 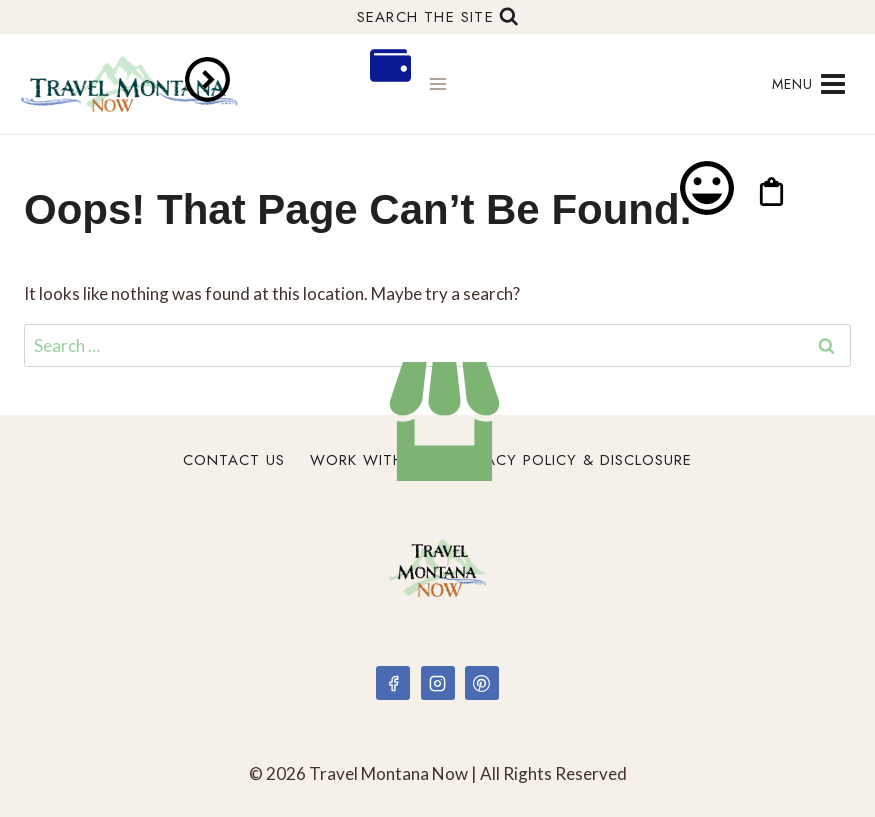 I want to click on rate your experience as positive, so click(x=707, y=188).